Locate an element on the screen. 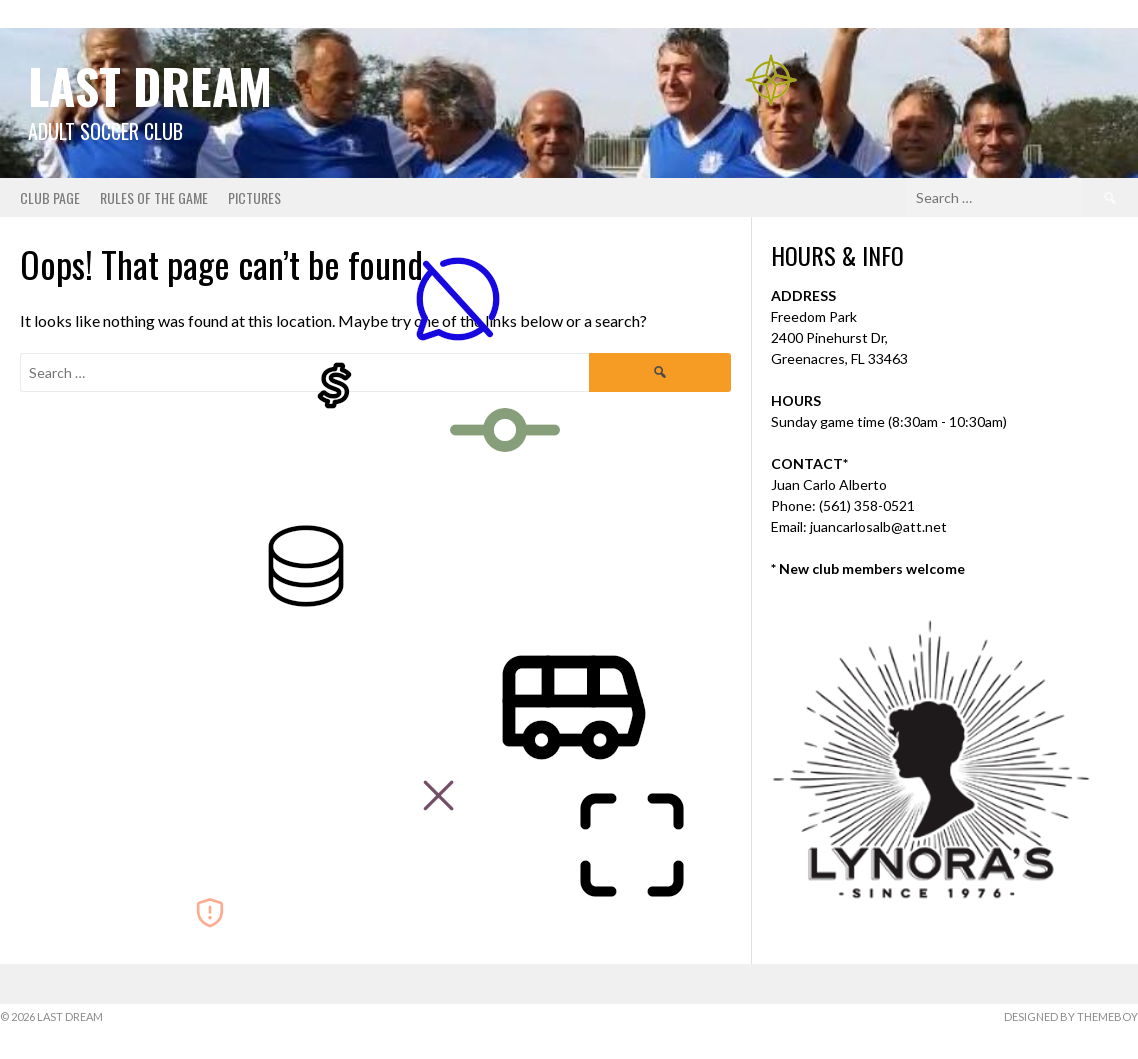 The height and width of the screenshot is (1059, 1138). expand to full screen mode is located at coordinates (632, 845).